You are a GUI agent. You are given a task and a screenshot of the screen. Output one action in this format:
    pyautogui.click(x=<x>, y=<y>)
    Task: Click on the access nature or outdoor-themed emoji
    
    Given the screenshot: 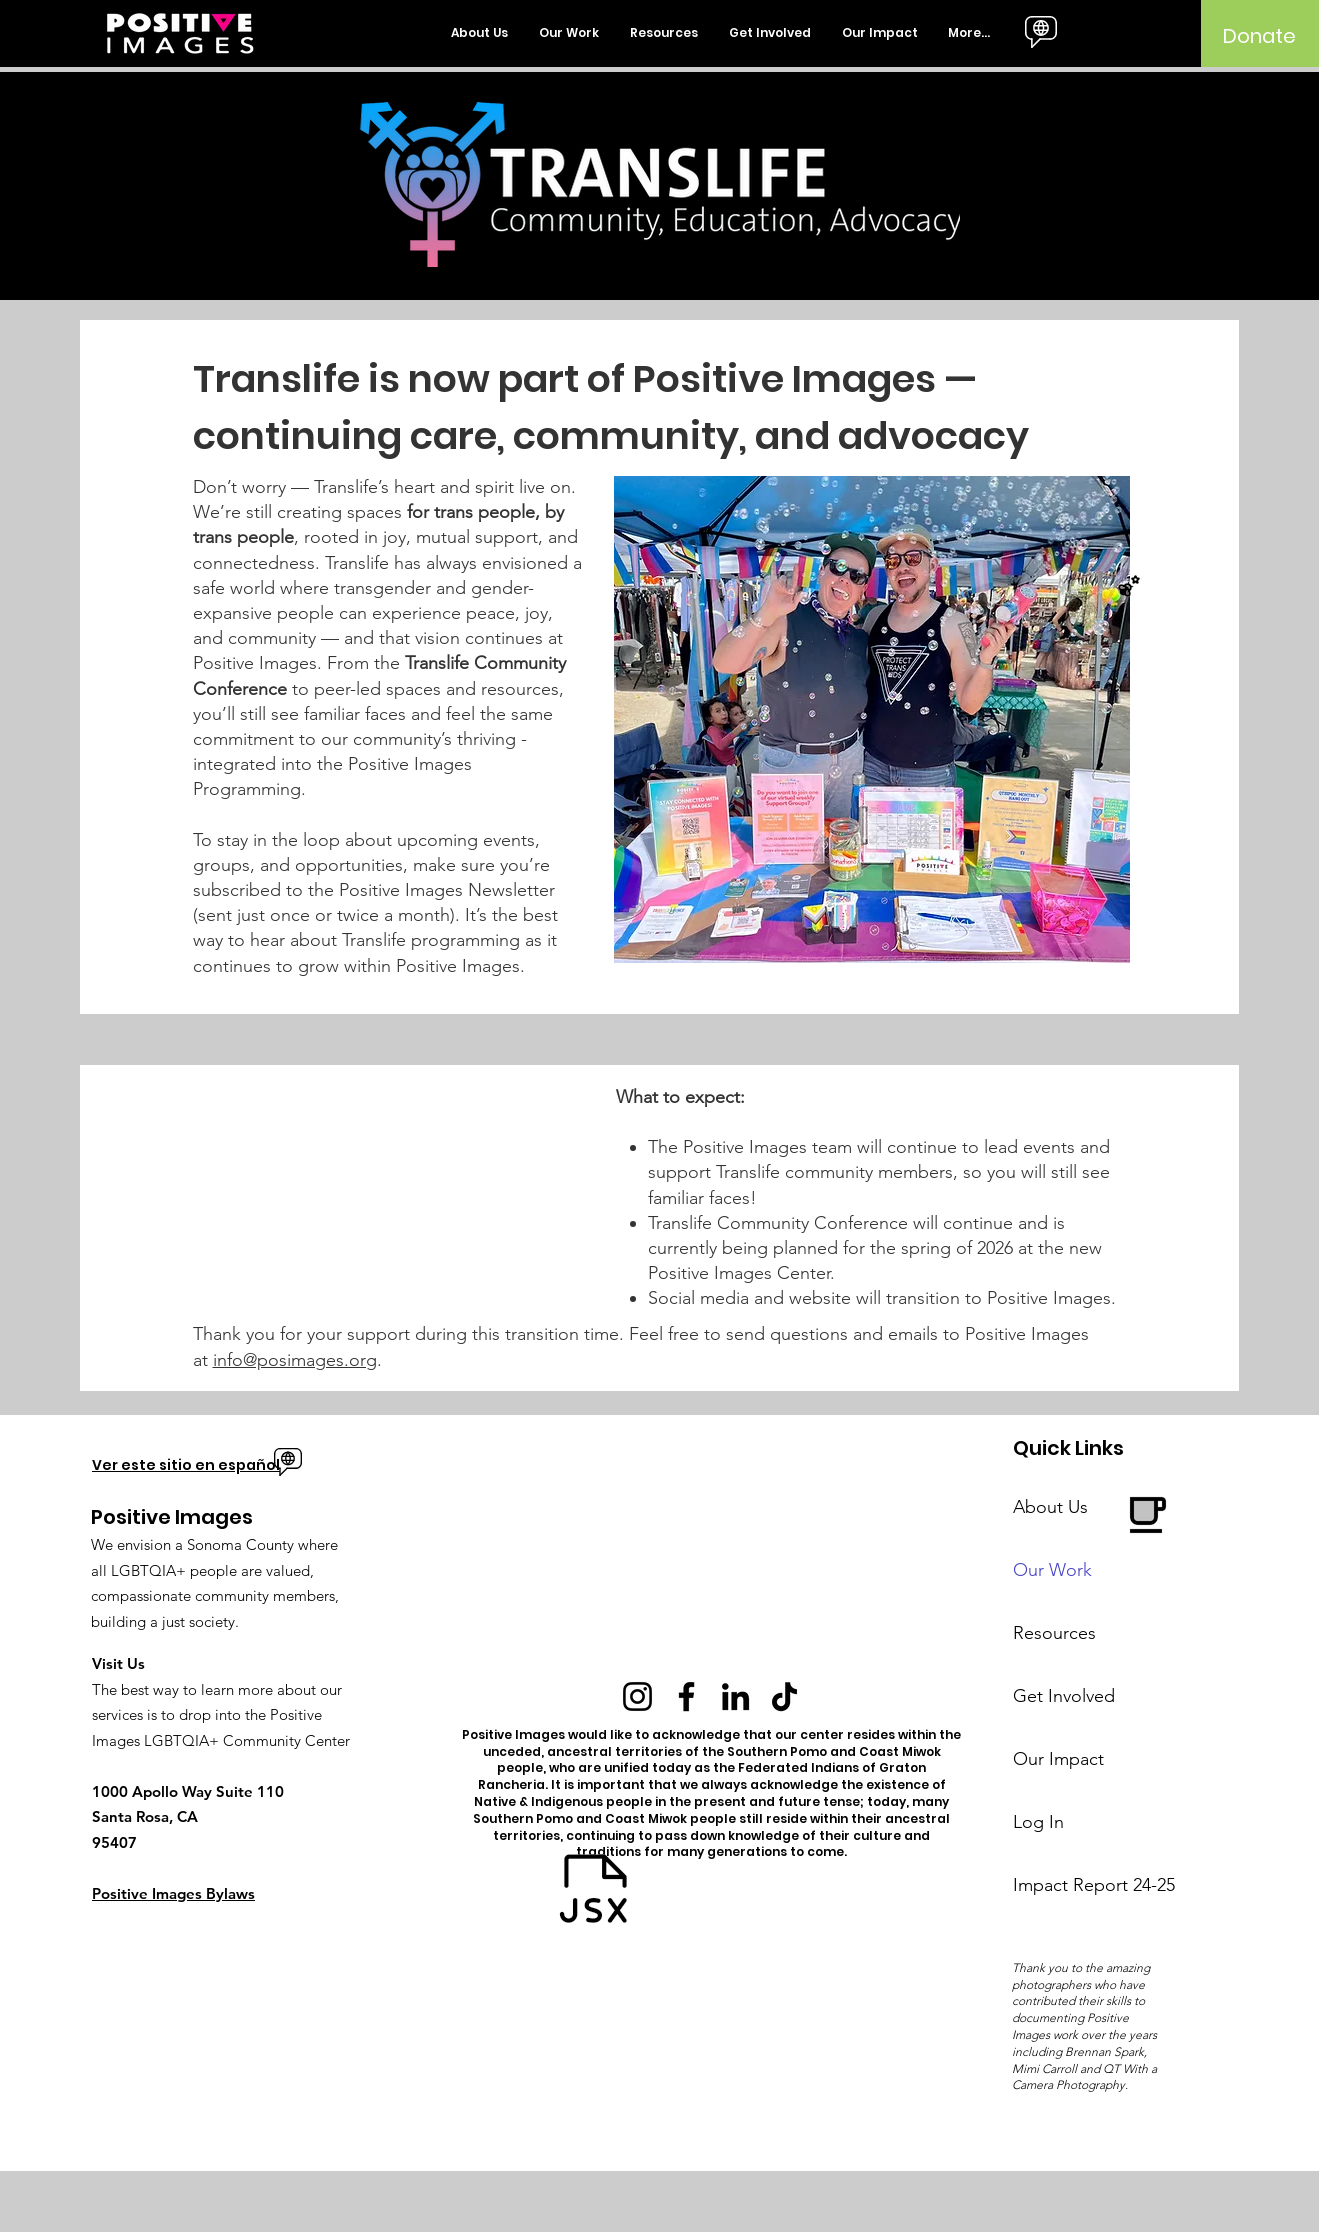 What is the action you would take?
    pyautogui.click(x=1129, y=586)
    